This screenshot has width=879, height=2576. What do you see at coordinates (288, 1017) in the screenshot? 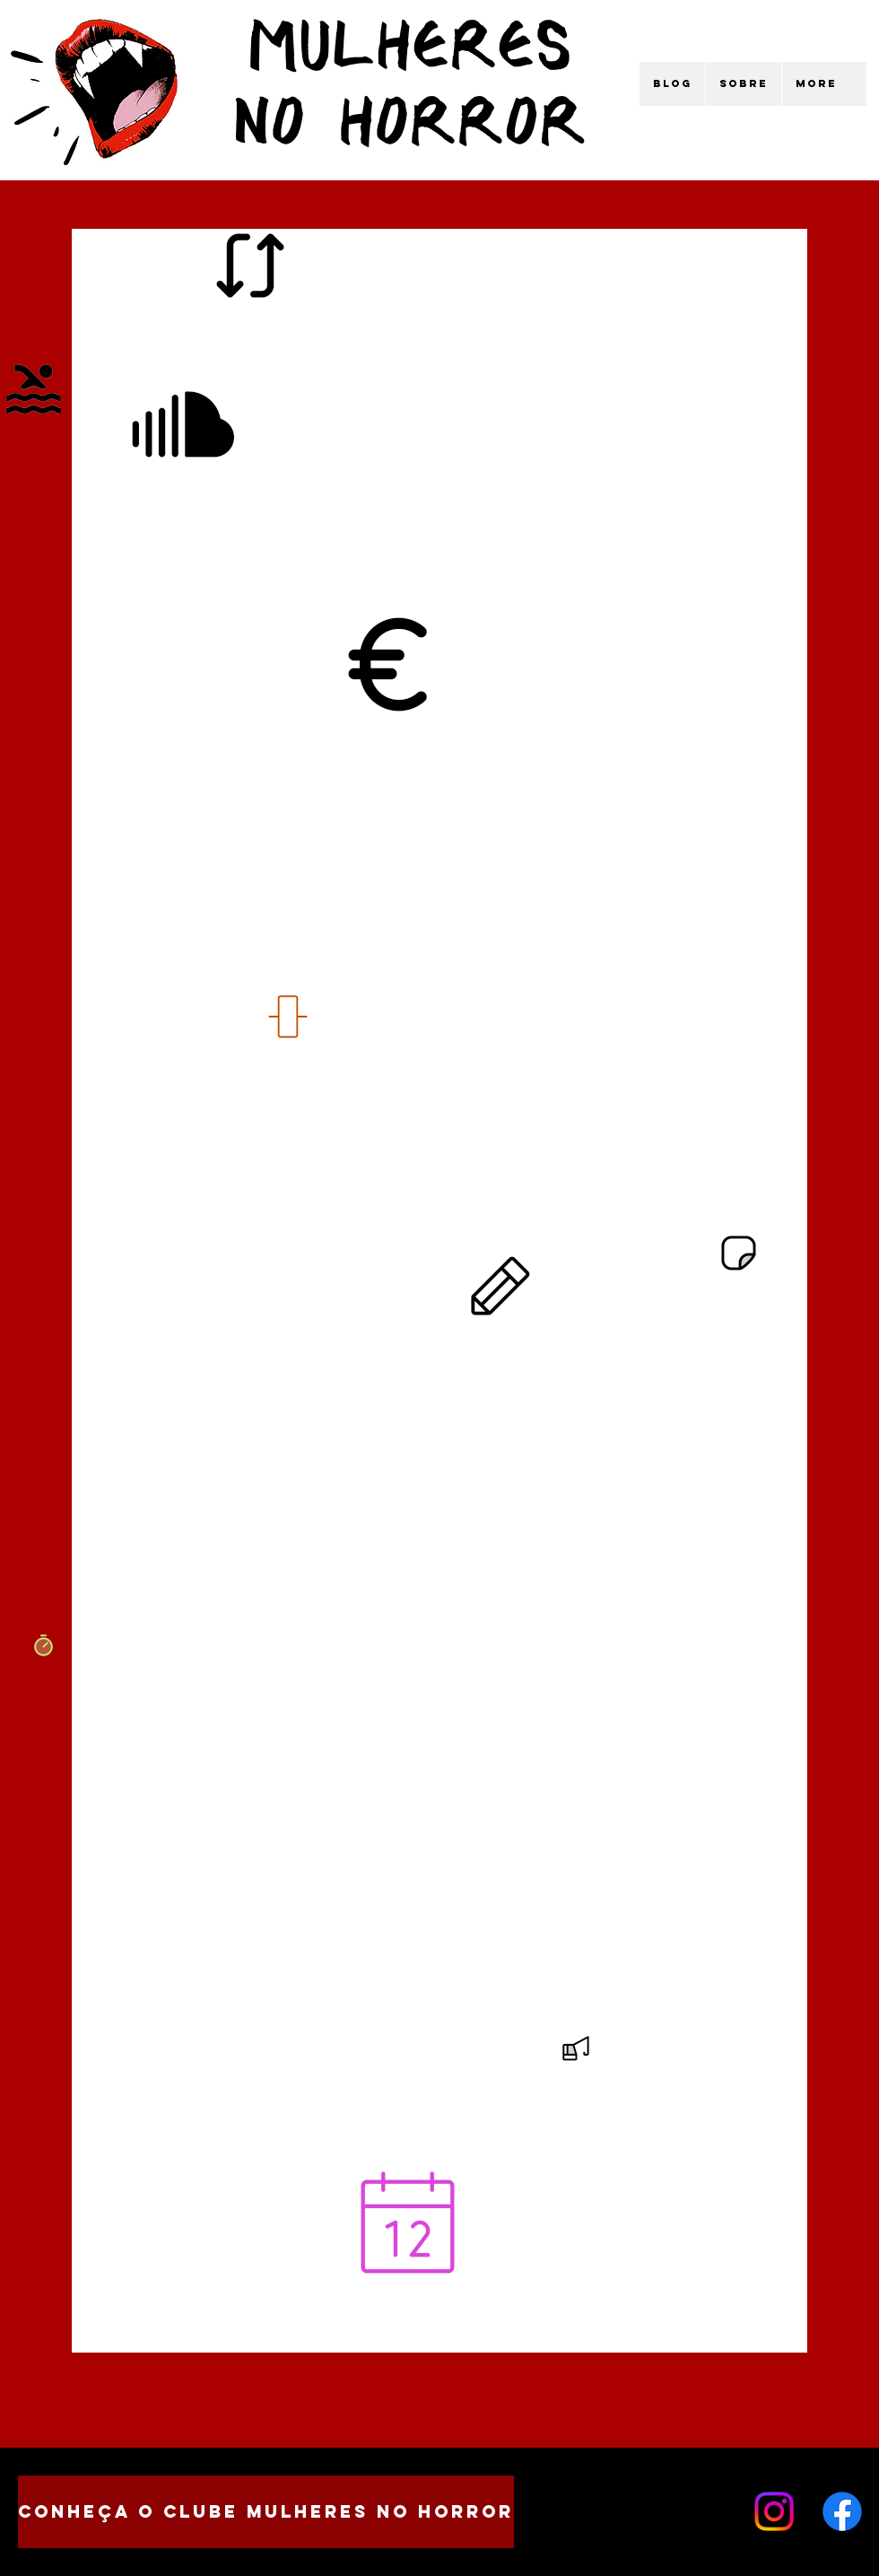
I see `align object to vertical center` at bounding box center [288, 1017].